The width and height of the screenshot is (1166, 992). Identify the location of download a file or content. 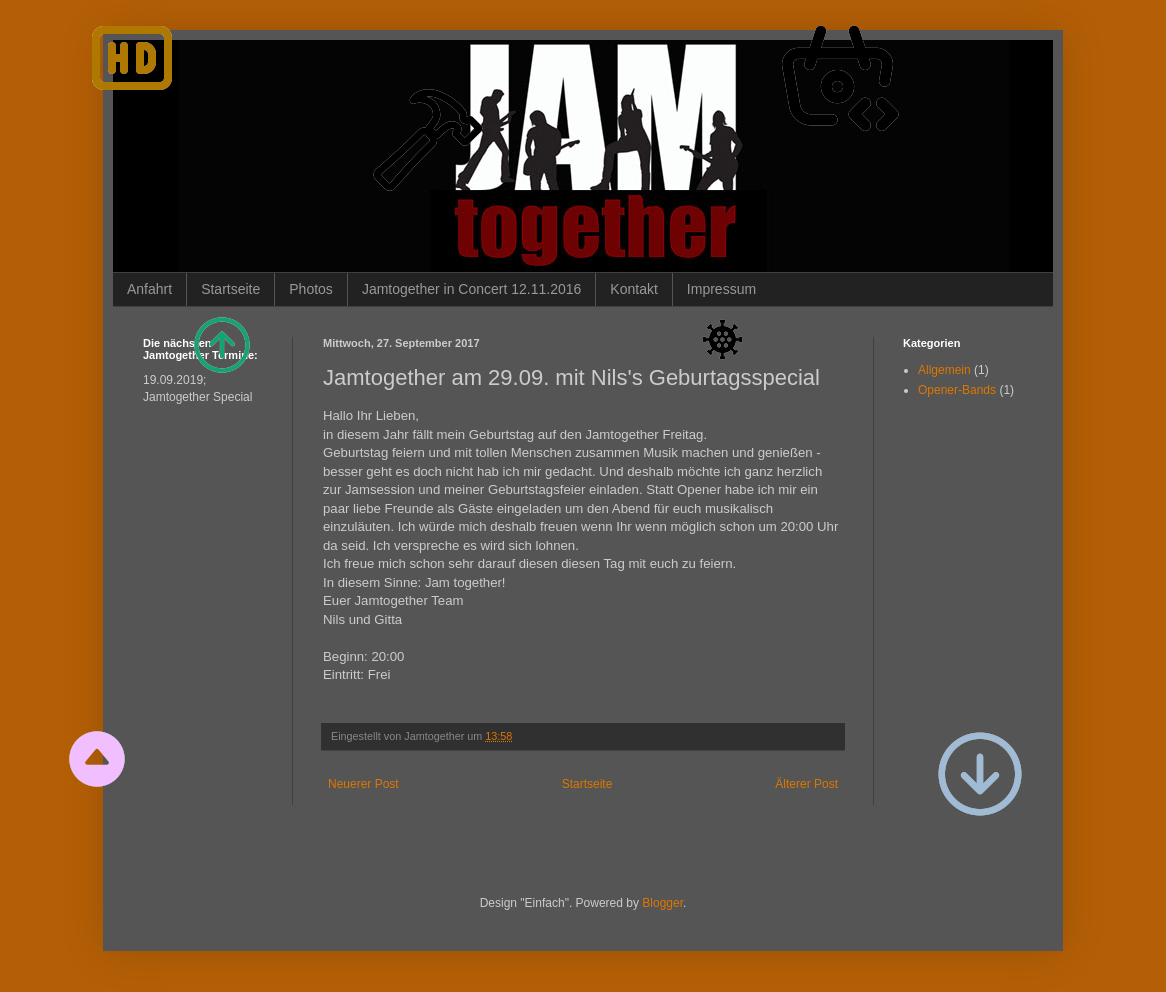
(980, 774).